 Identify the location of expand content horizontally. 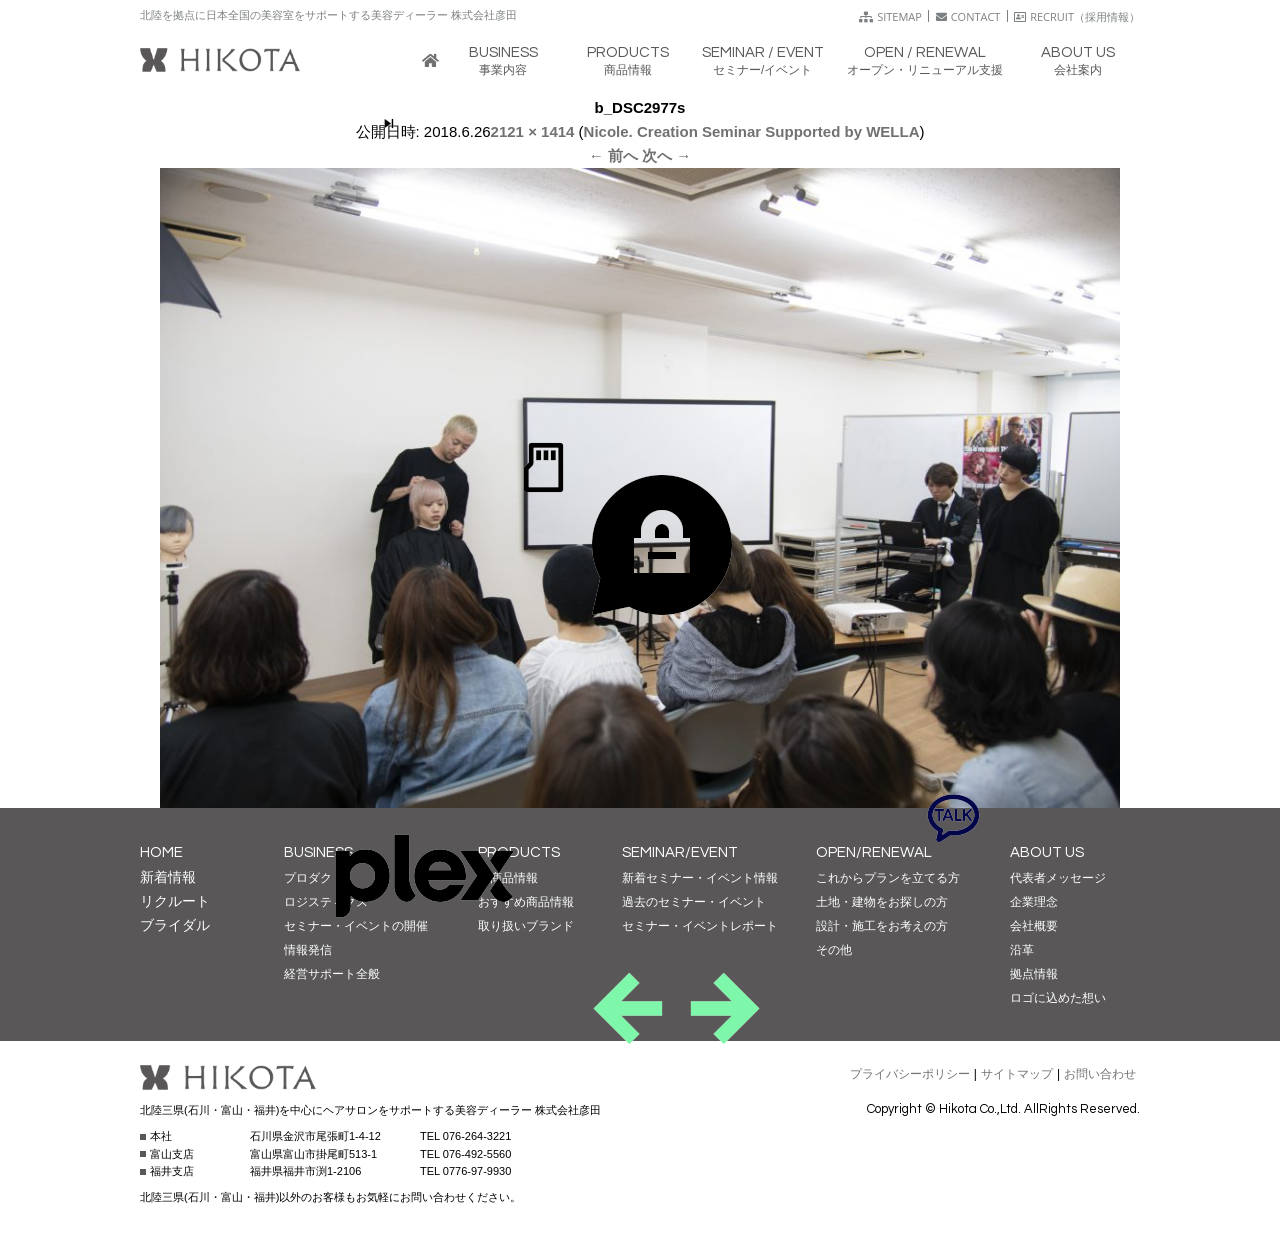
(676, 1008).